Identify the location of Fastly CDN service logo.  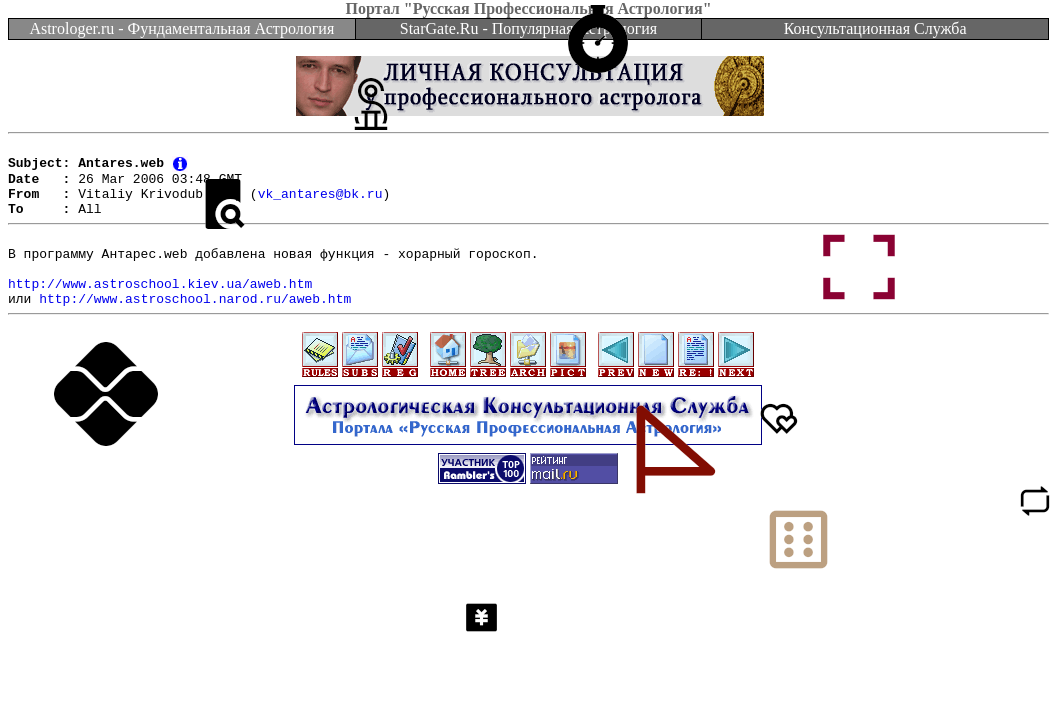
(598, 39).